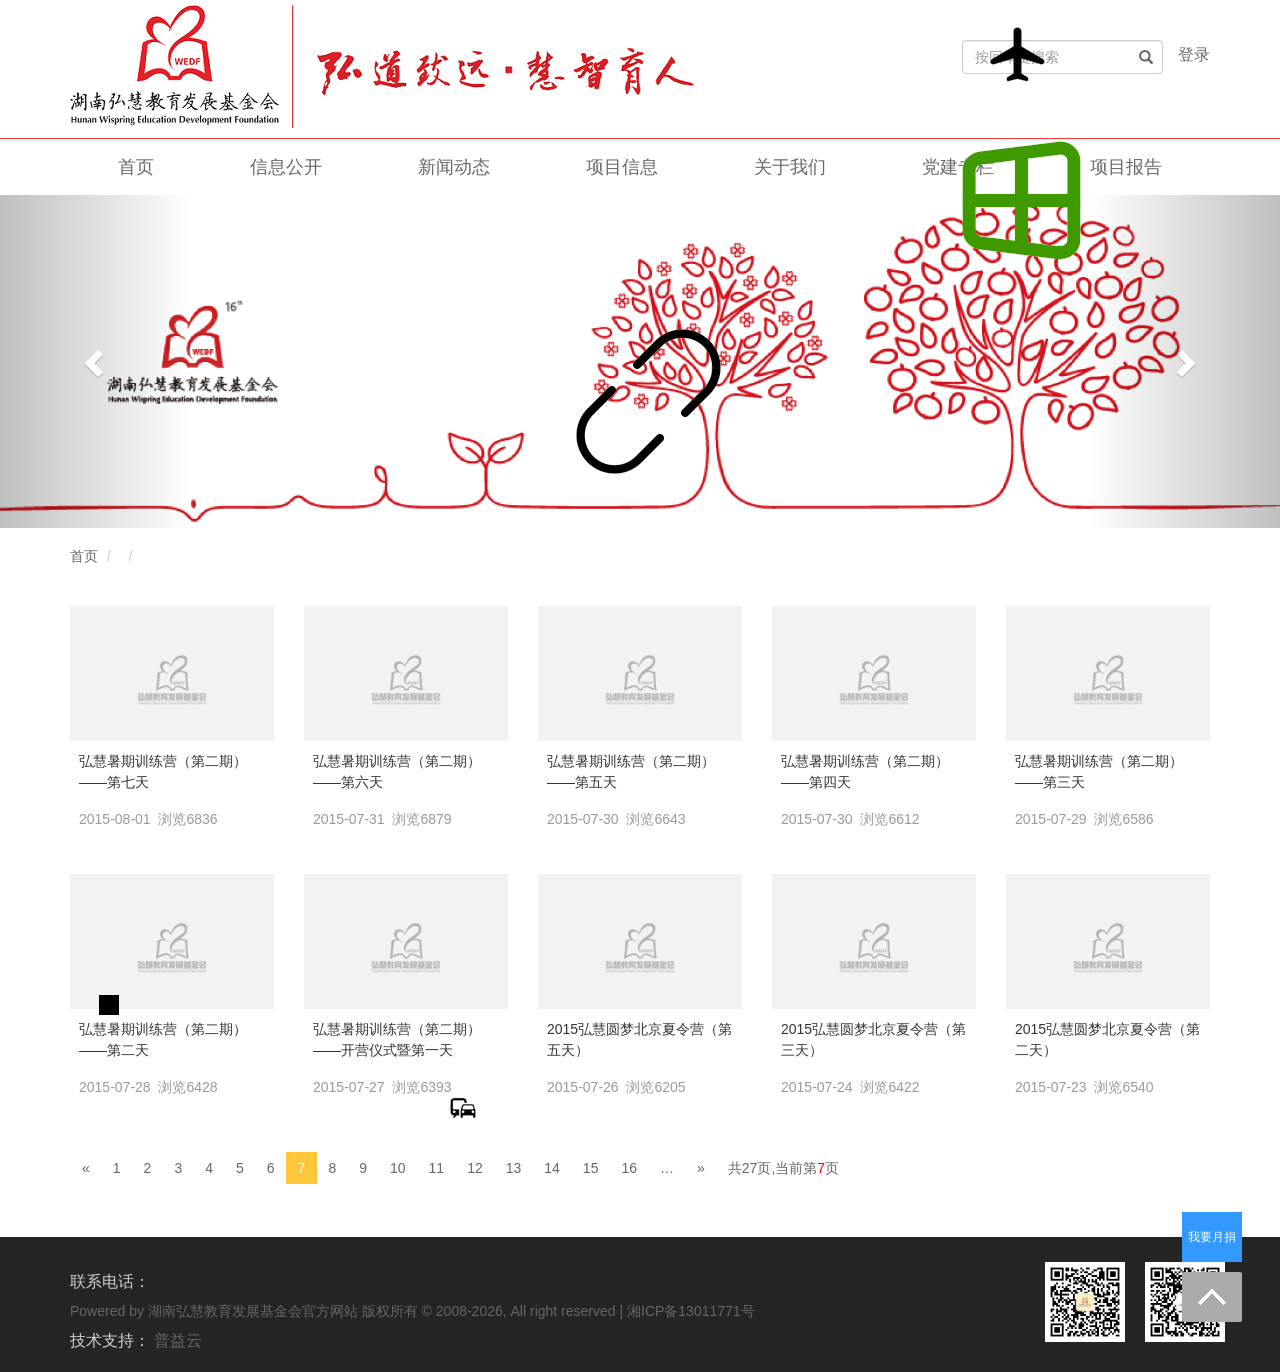  Describe the element at coordinates (1021, 200) in the screenshot. I see `open windows settings or system options` at that location.